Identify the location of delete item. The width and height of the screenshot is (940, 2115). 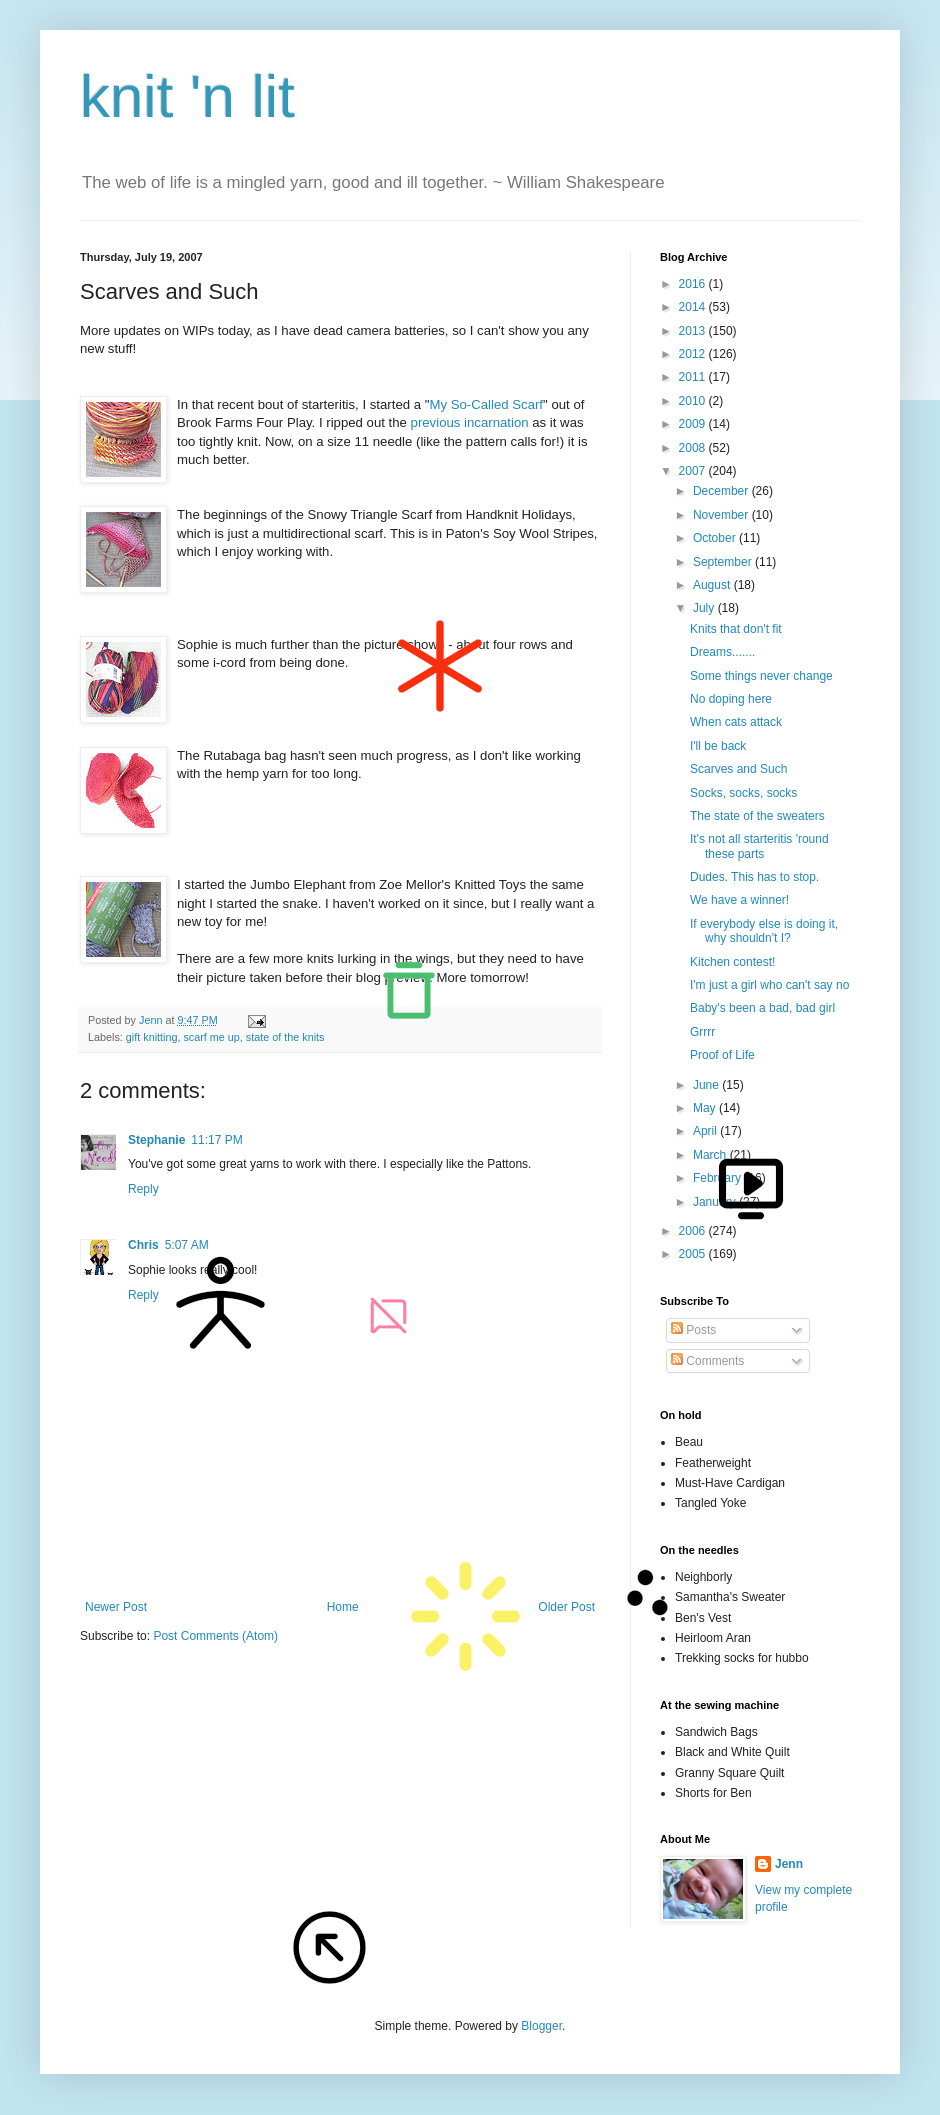
(409, 993).